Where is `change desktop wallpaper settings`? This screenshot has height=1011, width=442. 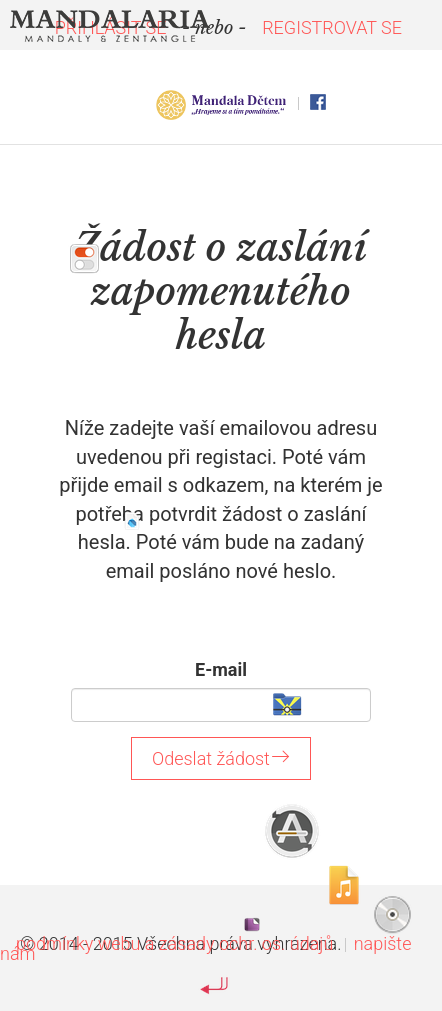 change desktop wallpaper settings is located at coordinates (252, 924).